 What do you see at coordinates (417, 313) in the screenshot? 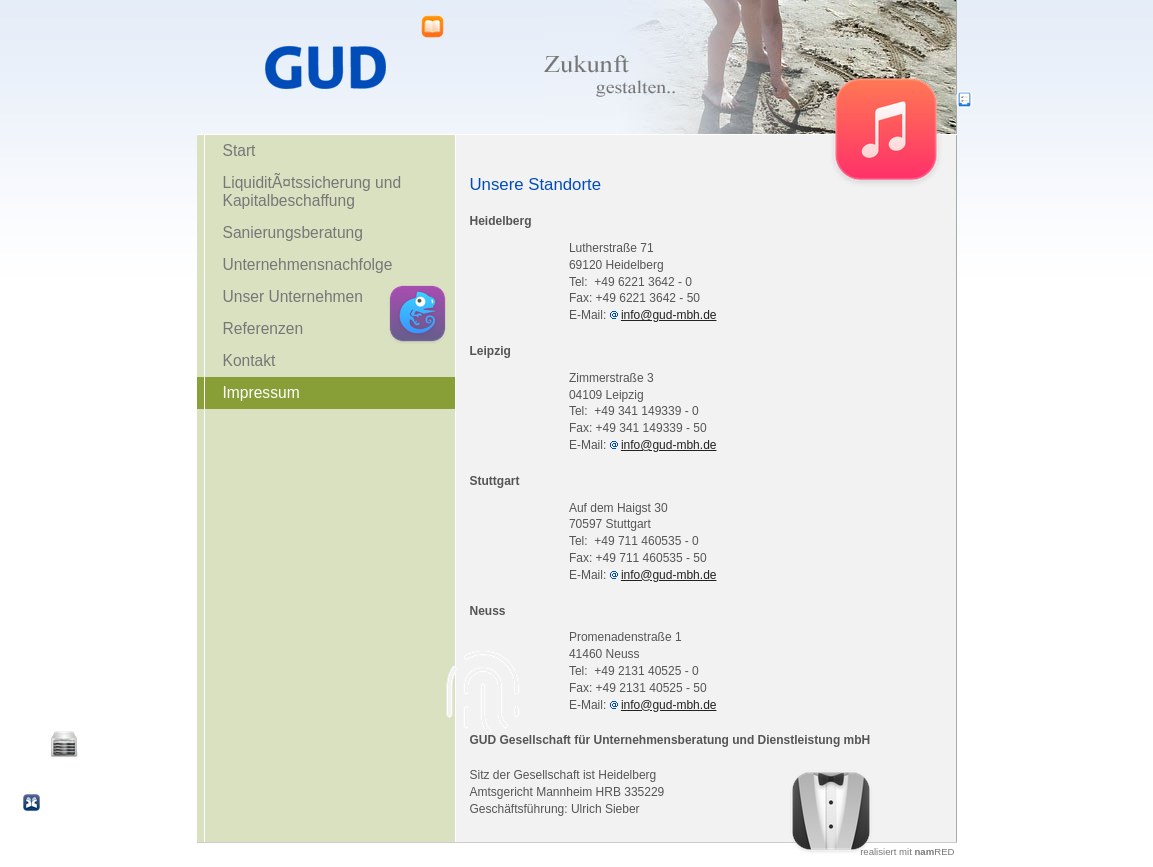
I see `open gns3 network simulation software` at bounding box center [417, 313].